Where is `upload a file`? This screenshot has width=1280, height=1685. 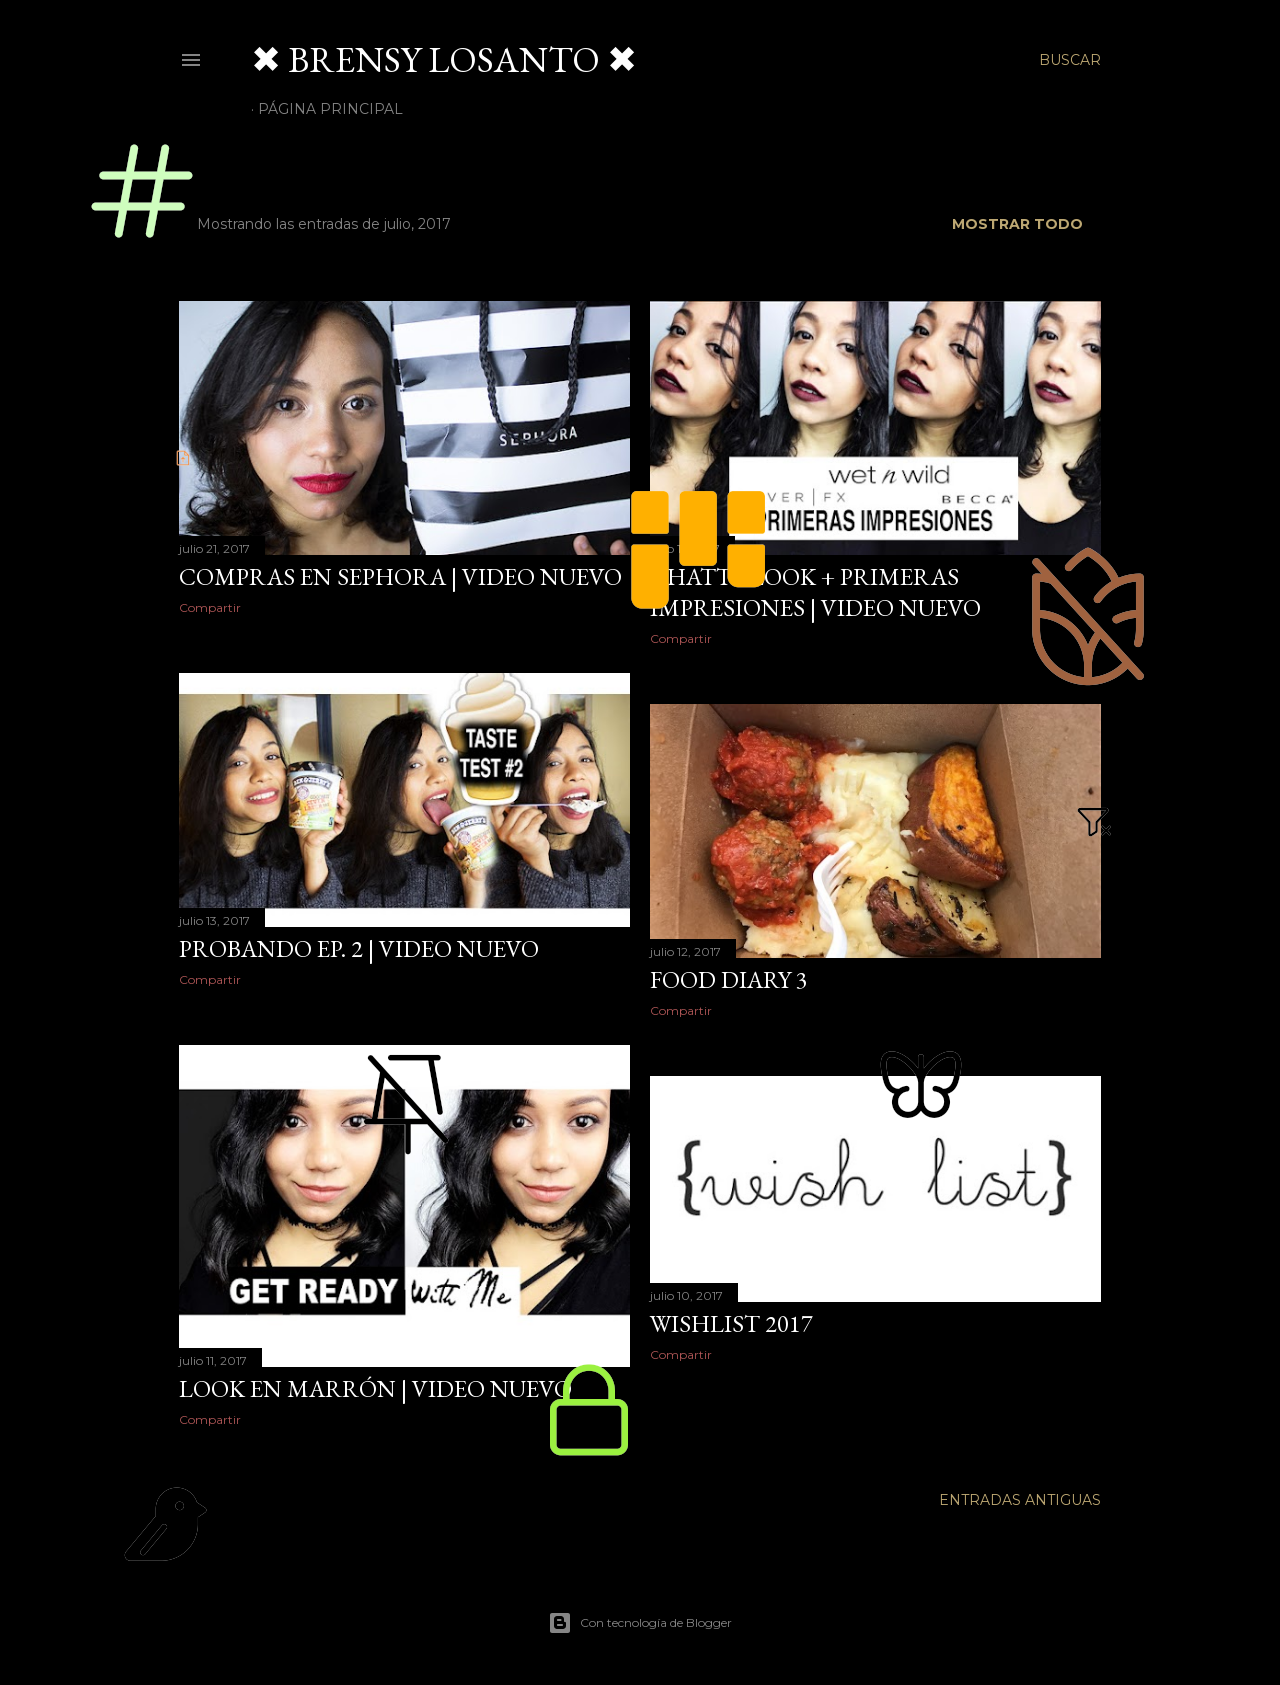 upload a file is located at coordinates (183, 458).